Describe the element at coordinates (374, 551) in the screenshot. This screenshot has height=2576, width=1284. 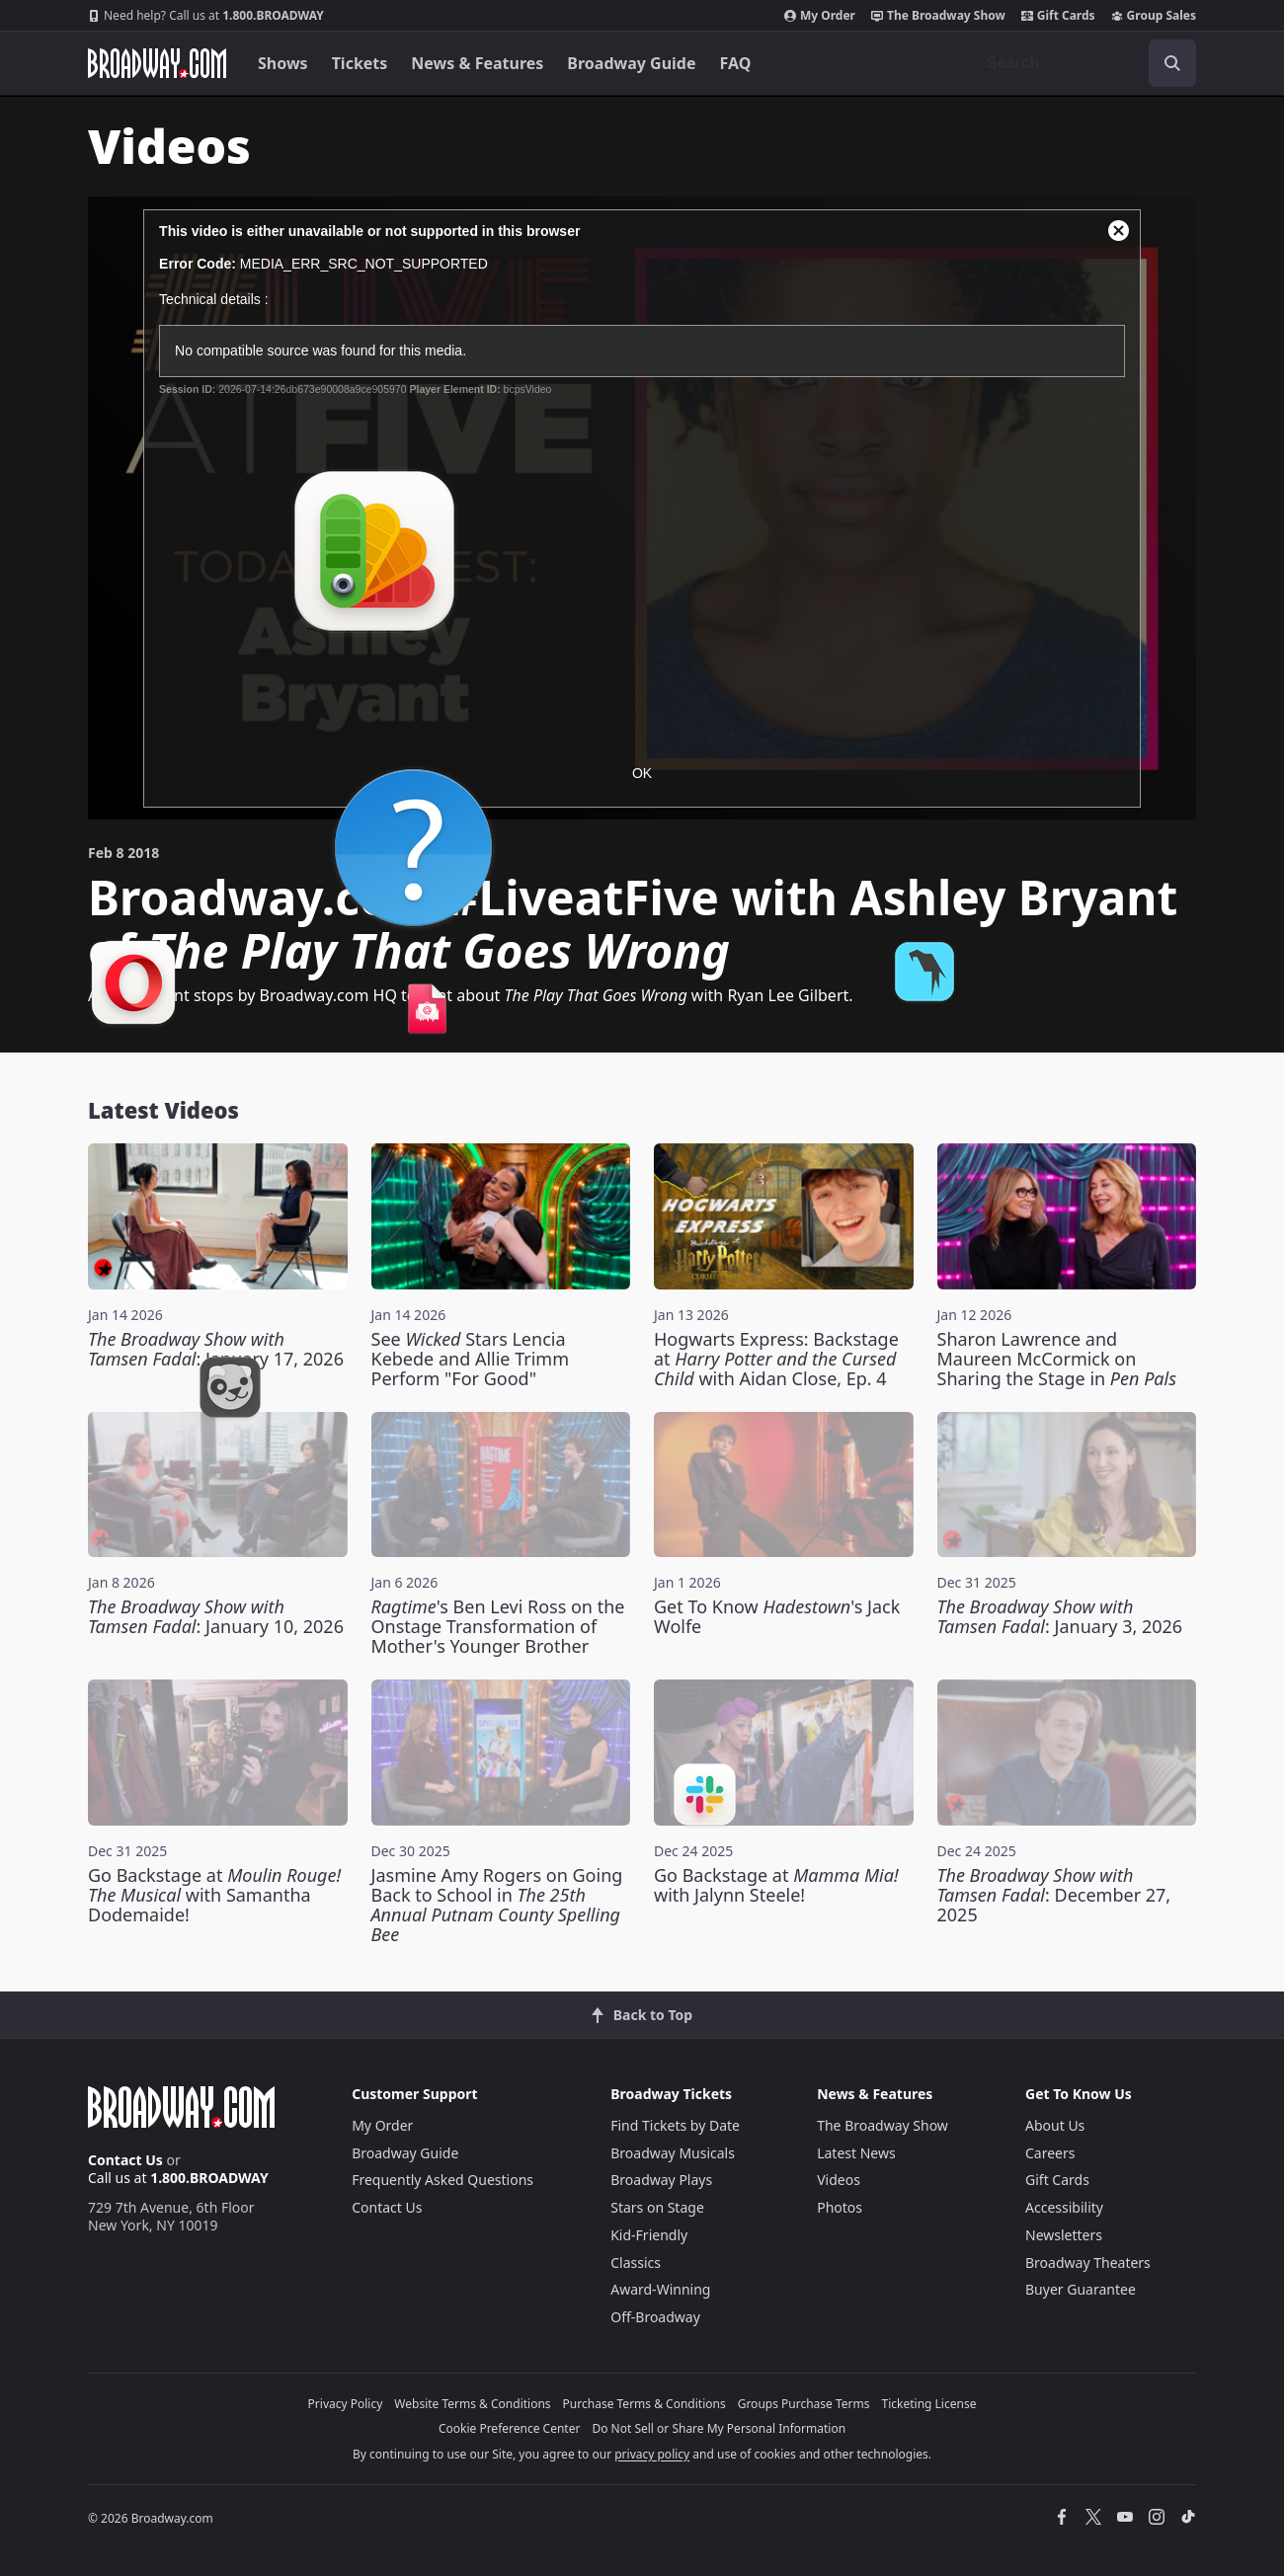
I see `open sk1 color picker application` at that location.